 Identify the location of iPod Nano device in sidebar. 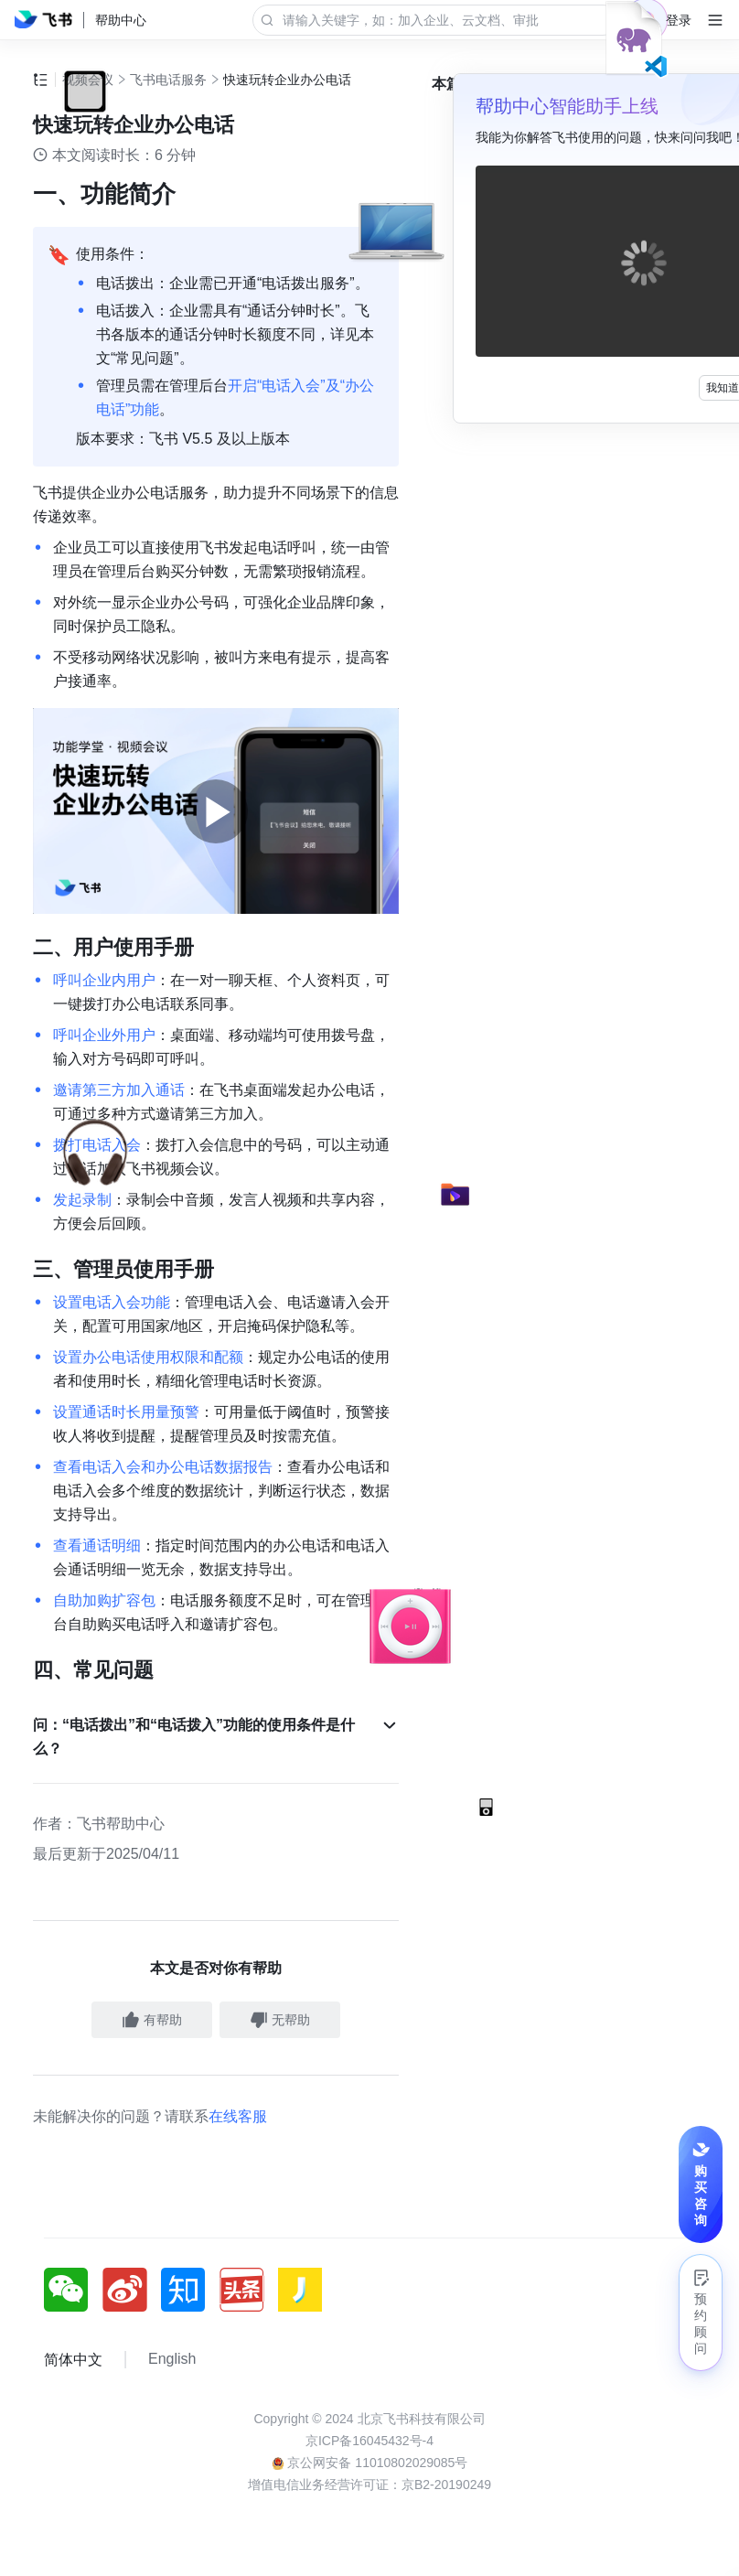
(486, 1807).